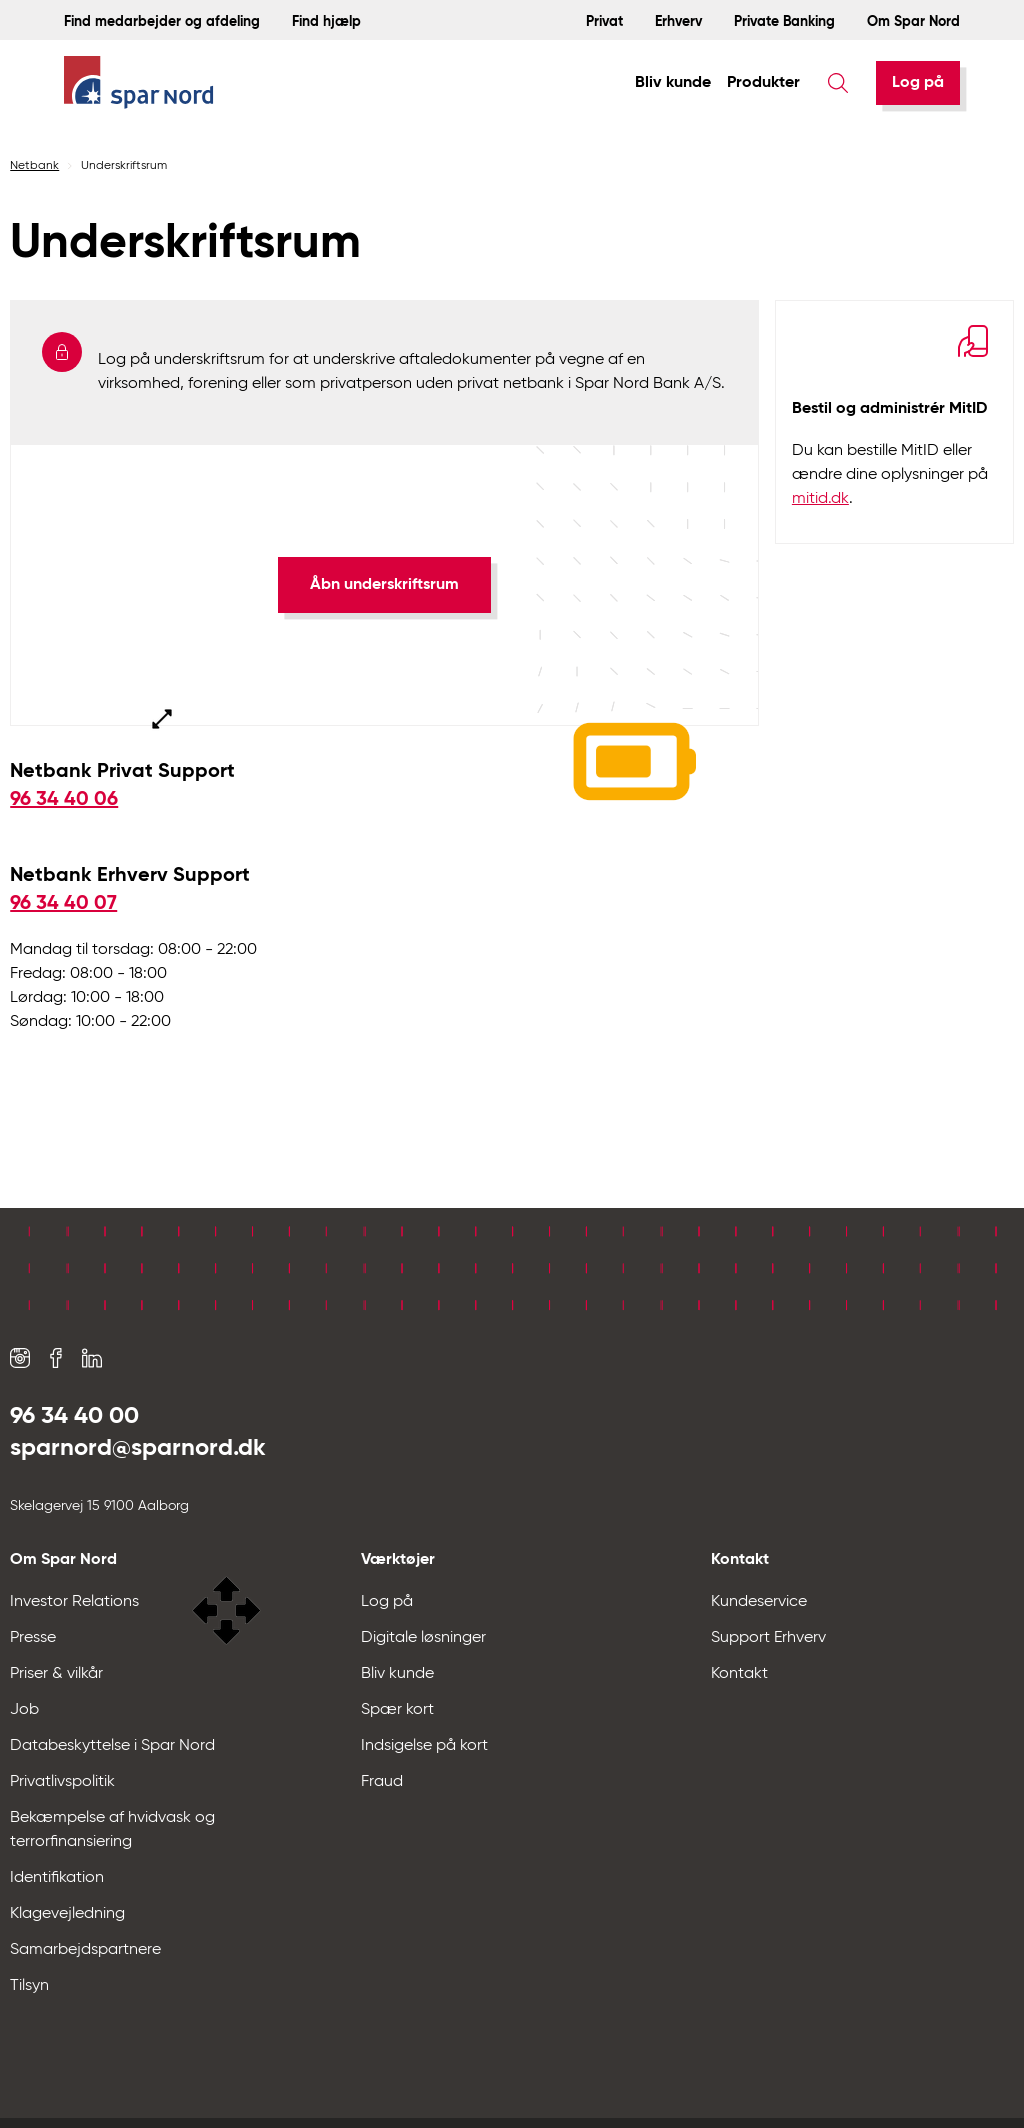 The height and width of the screenshot is (2128, 1024). I want to click on move or reposition an element, so click(226, 1610).